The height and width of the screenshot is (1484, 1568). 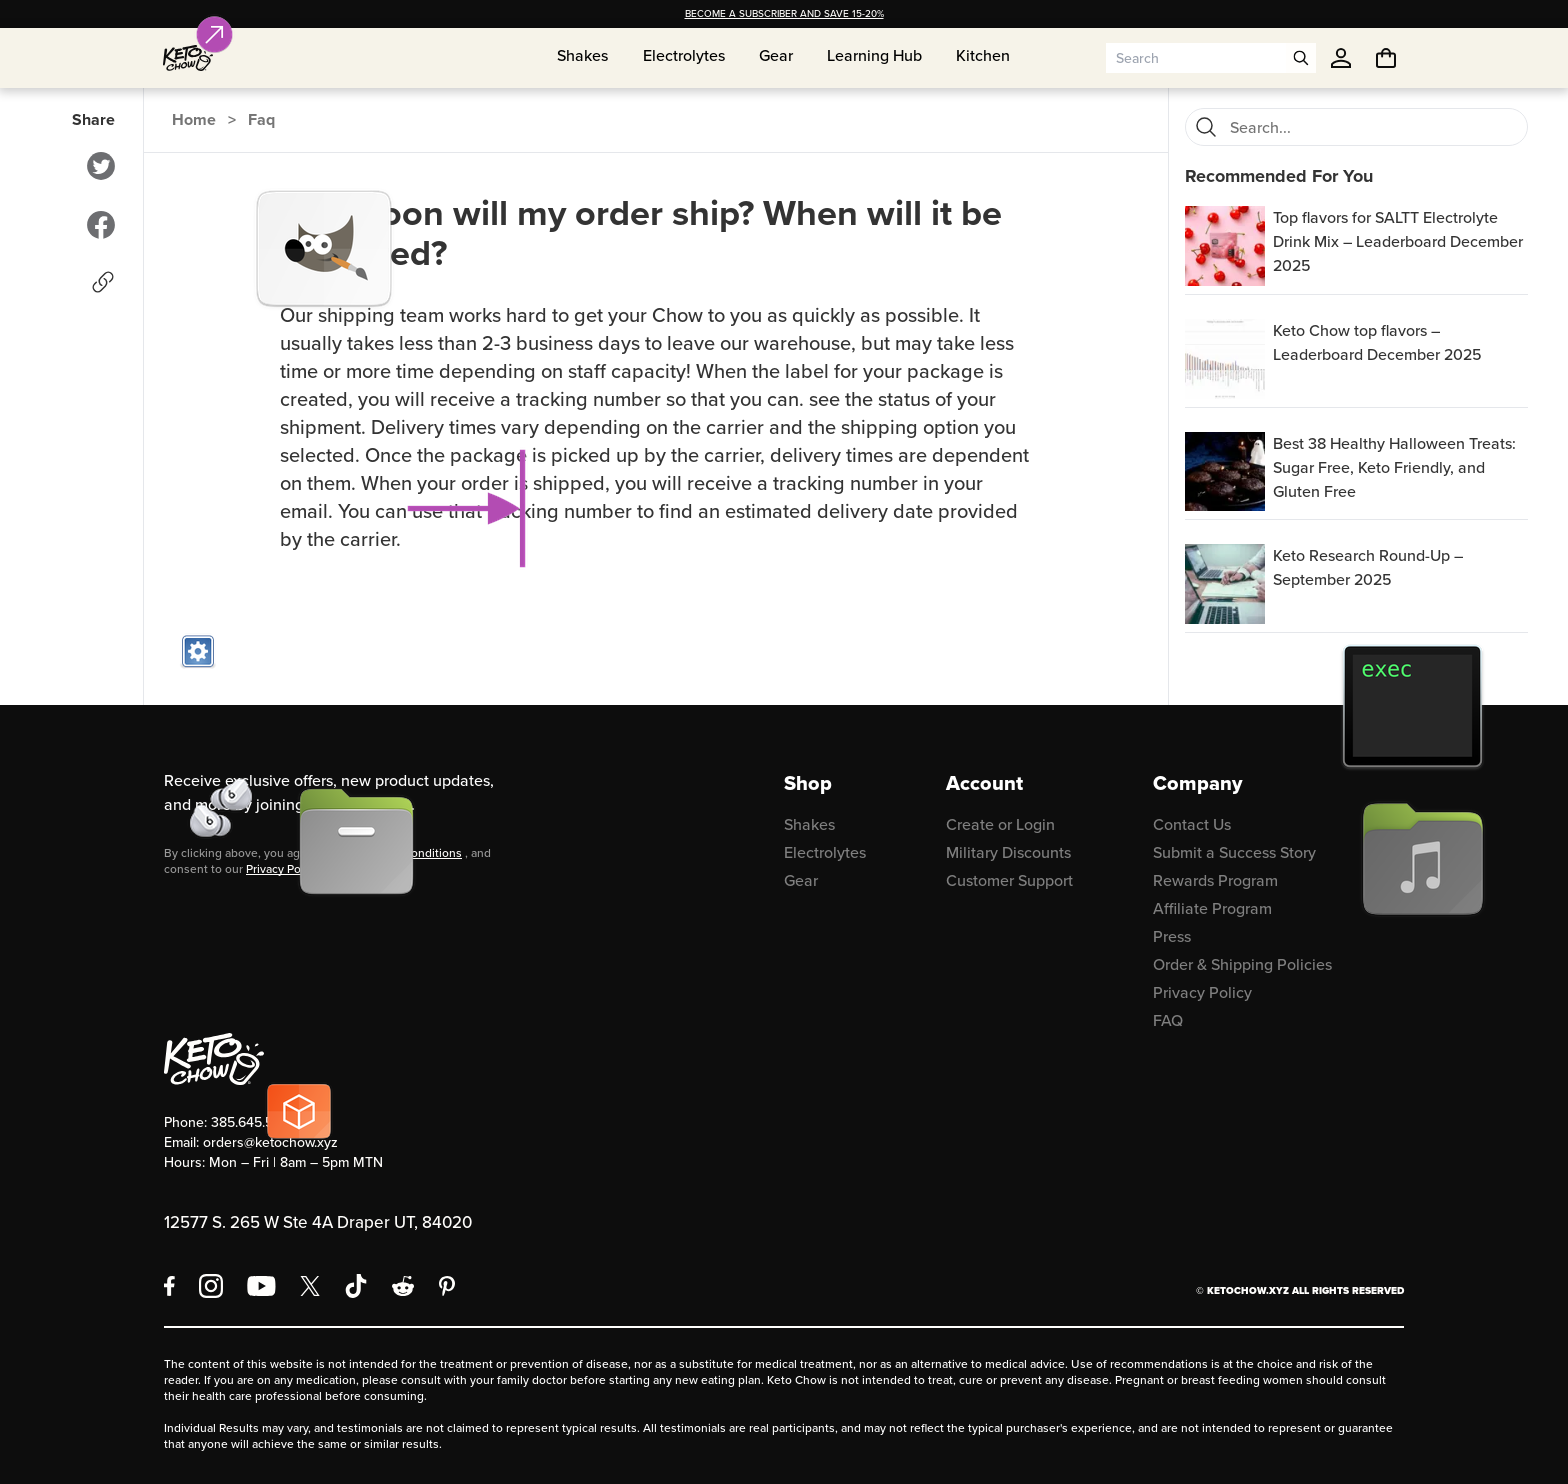 I want to click on indicates a symbolic link or shortcut to another file, so click(x=214, y=34).